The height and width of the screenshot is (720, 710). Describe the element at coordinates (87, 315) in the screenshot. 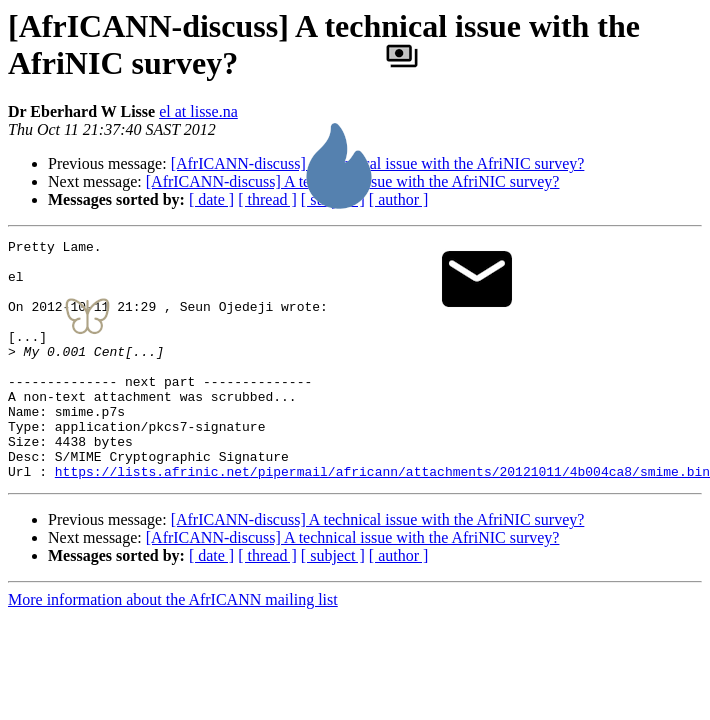

I see `indicates a lightweight or delicate mode` at that location.